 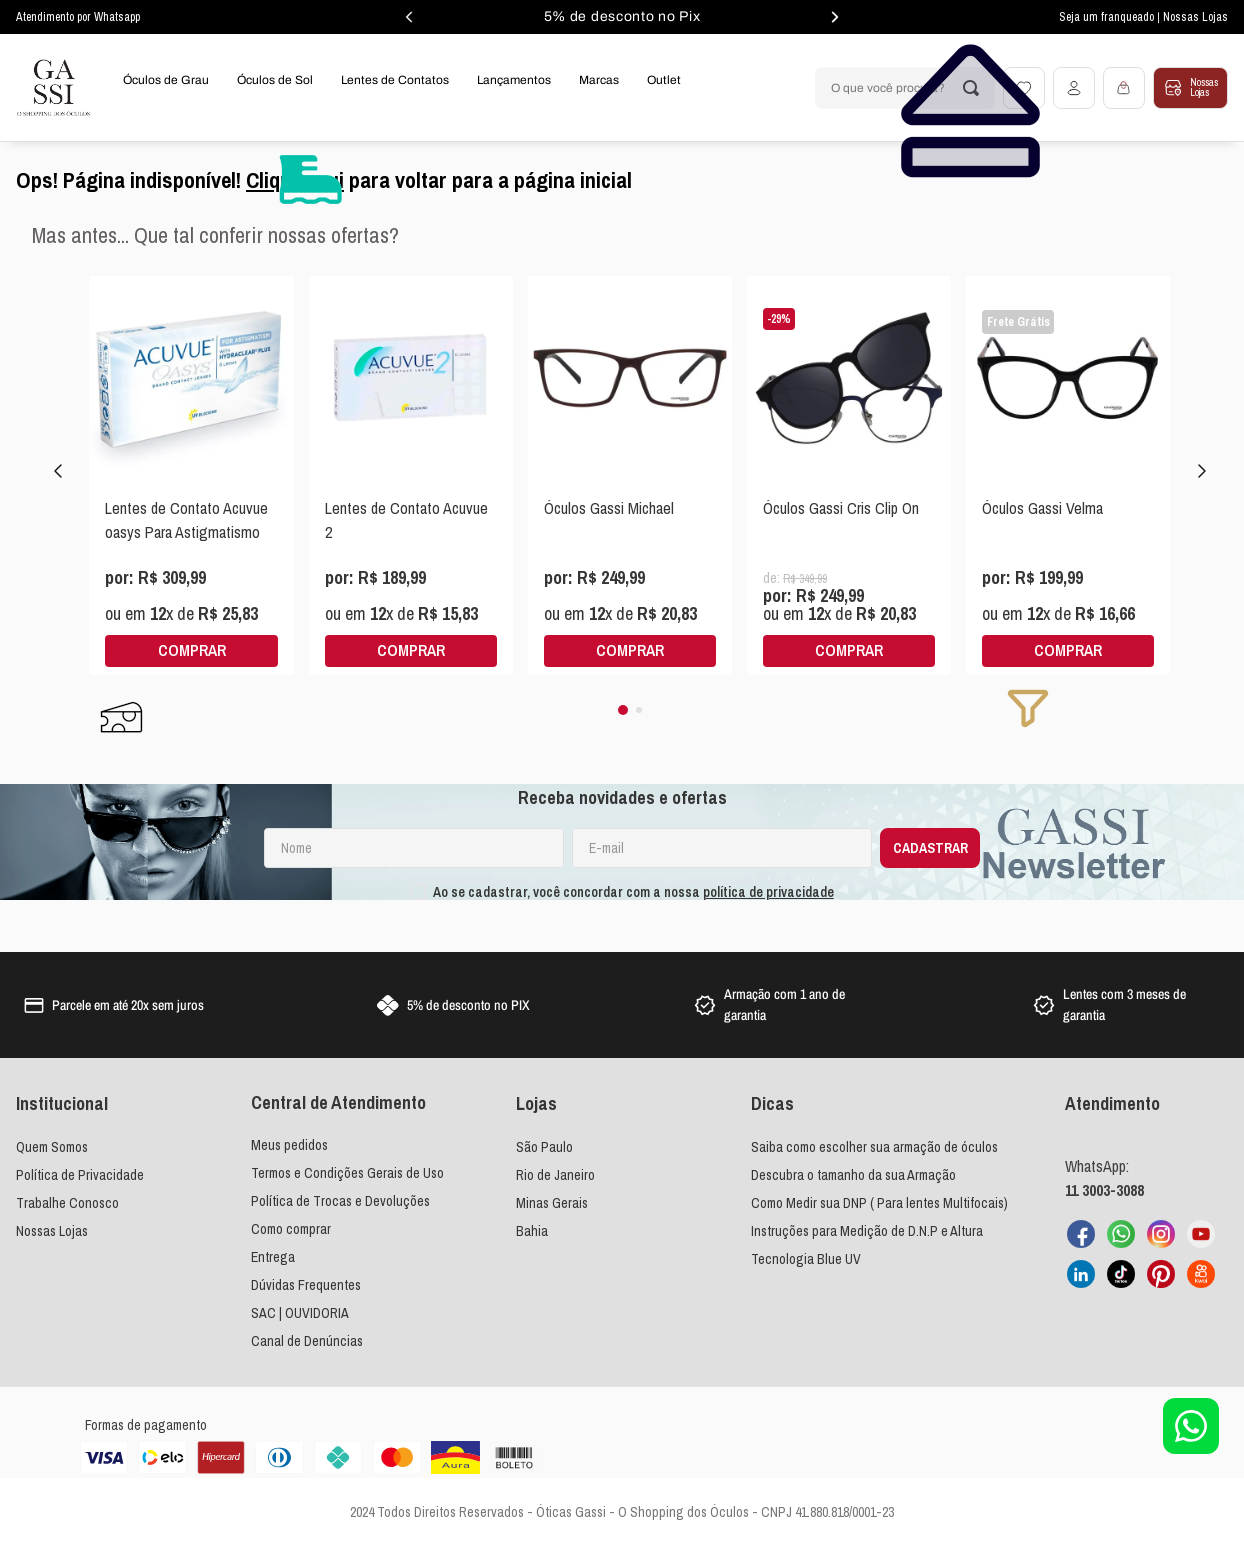 I want to click on eject media or disc, so click(x=970, y=119).